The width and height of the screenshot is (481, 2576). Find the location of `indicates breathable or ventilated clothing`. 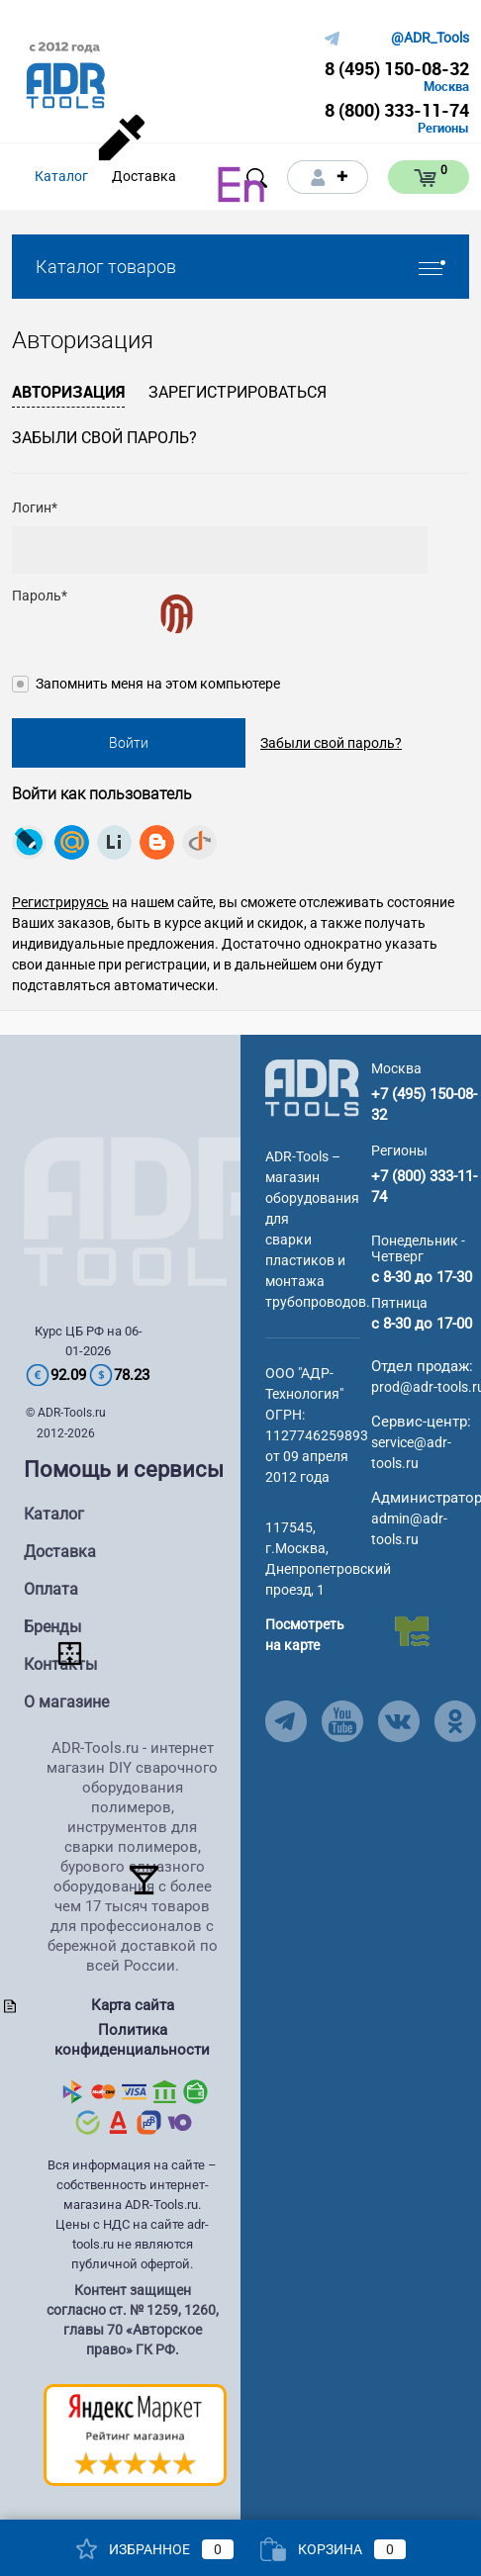

indicates breathable or ventilated clothing is located at coordinates (412, 1631).